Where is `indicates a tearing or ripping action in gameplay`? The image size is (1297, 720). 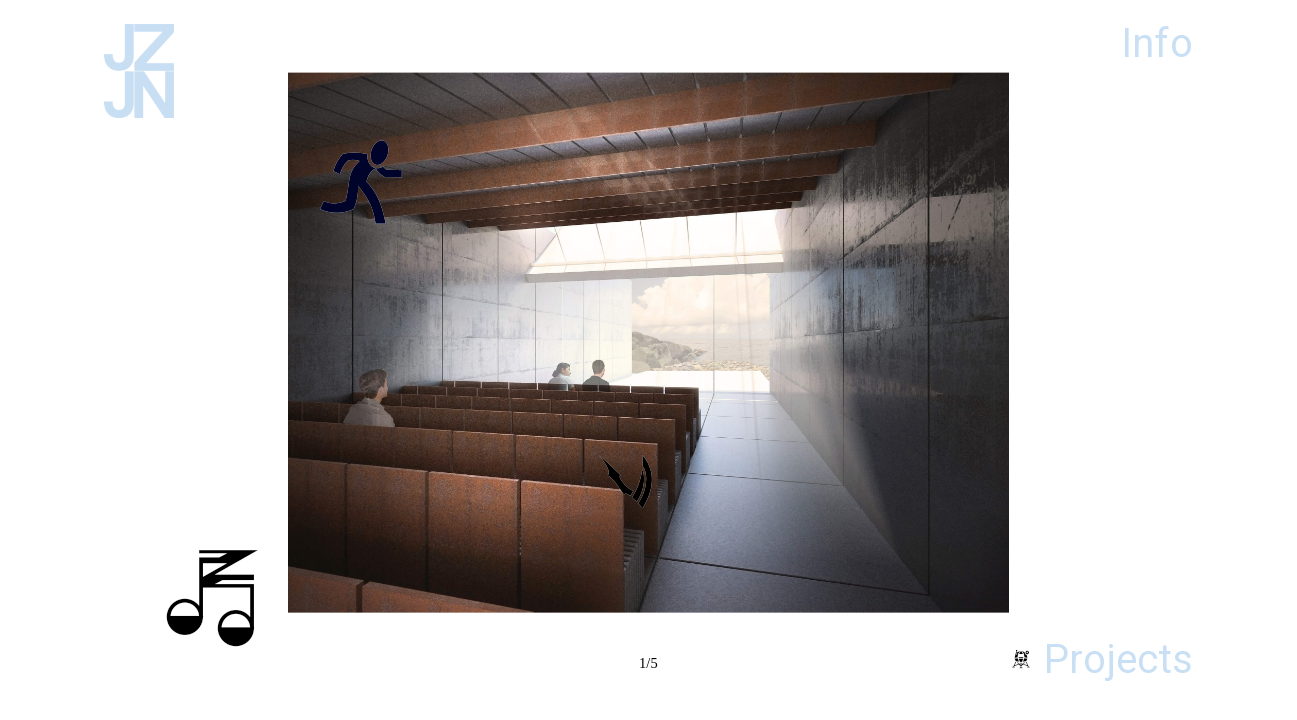
indicates a tearing or ripping action in gameplay is located at coordinates (625, 481).